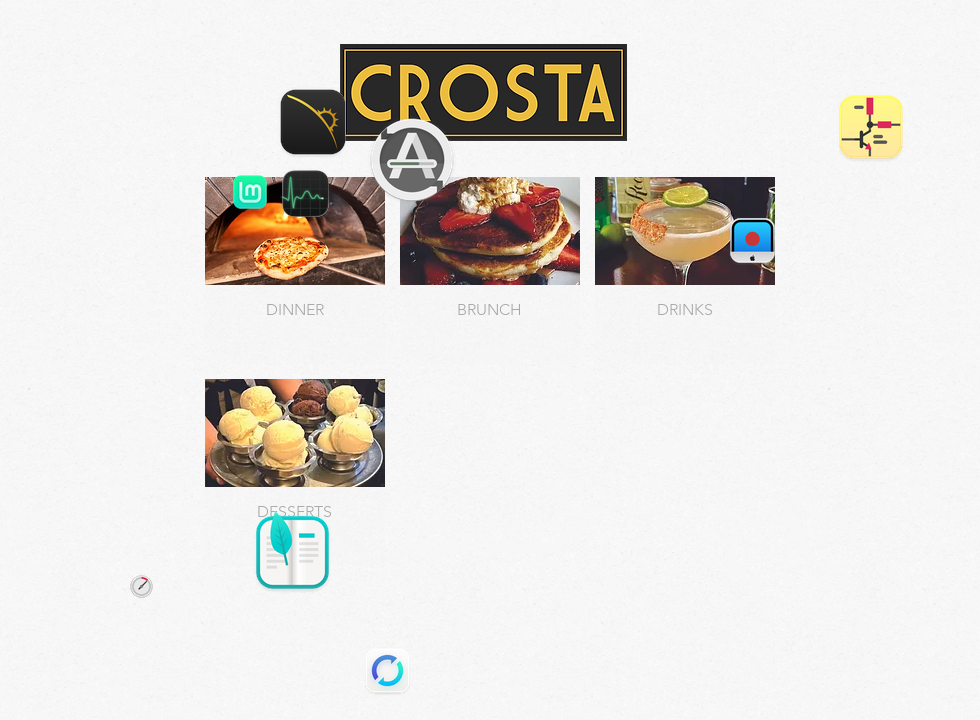 The width and height of the screenshot is (980, 720). Describe the element at coordinates (313, 122) in the screenshot. I see `launch the starbound game` at that location.